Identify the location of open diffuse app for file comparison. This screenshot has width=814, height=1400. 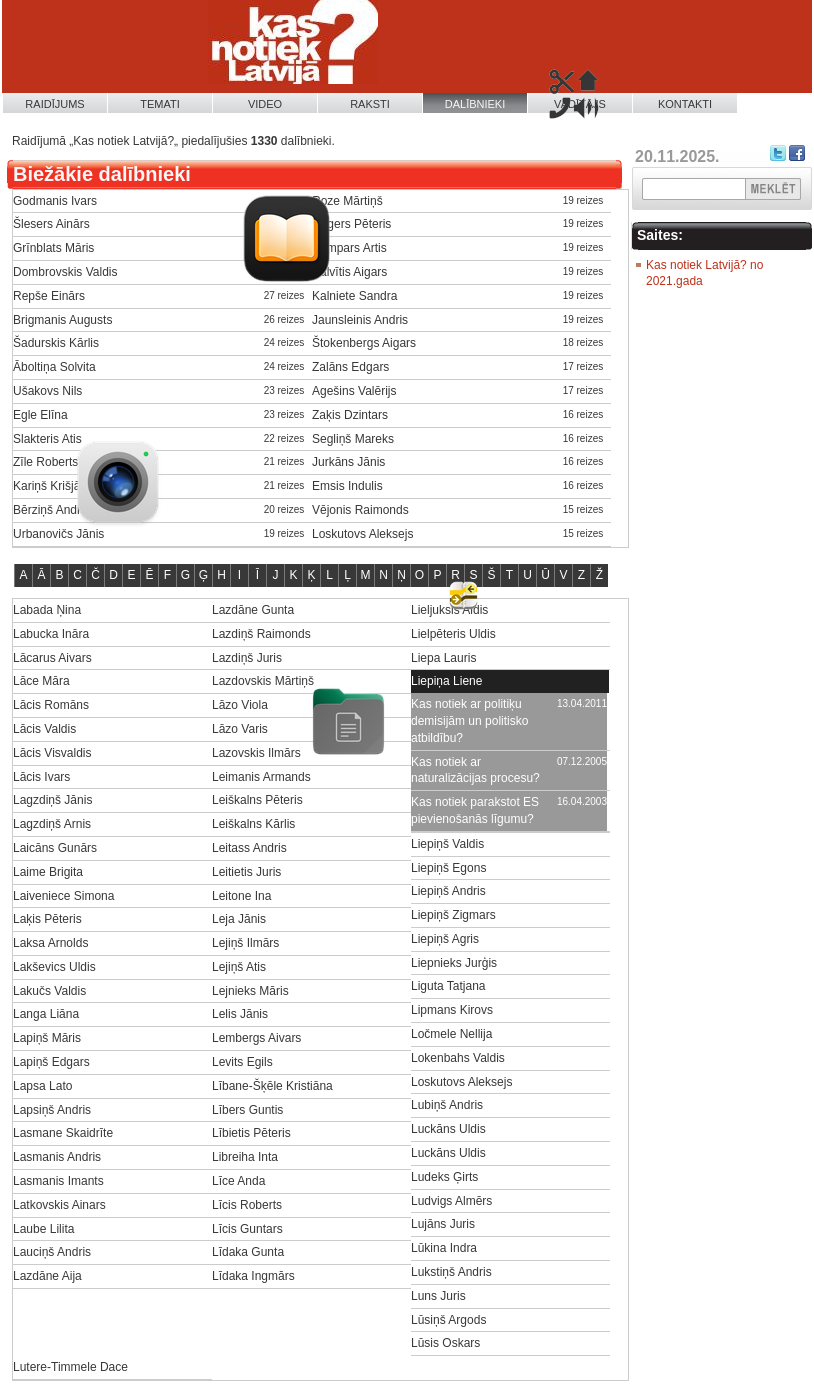
(463, 595).